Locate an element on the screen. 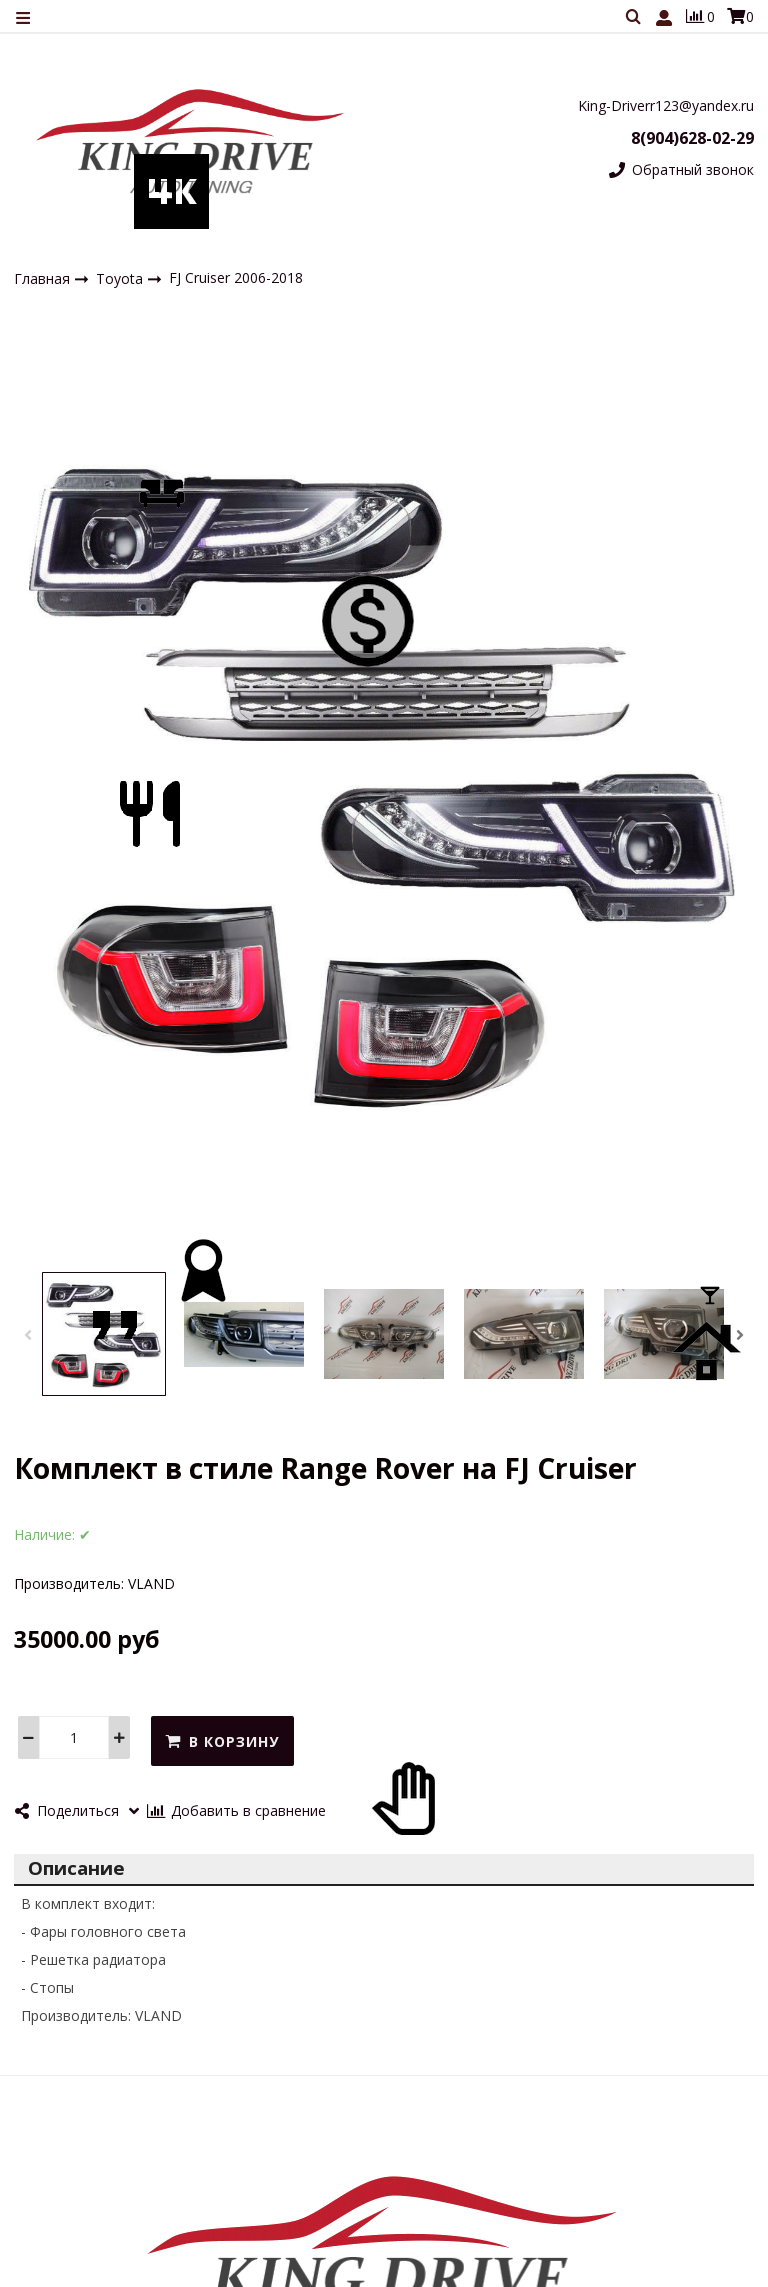 The height and width of the screenshot is (2287, 768). browse furniture or home decor items is located at coordinates (162, 493).